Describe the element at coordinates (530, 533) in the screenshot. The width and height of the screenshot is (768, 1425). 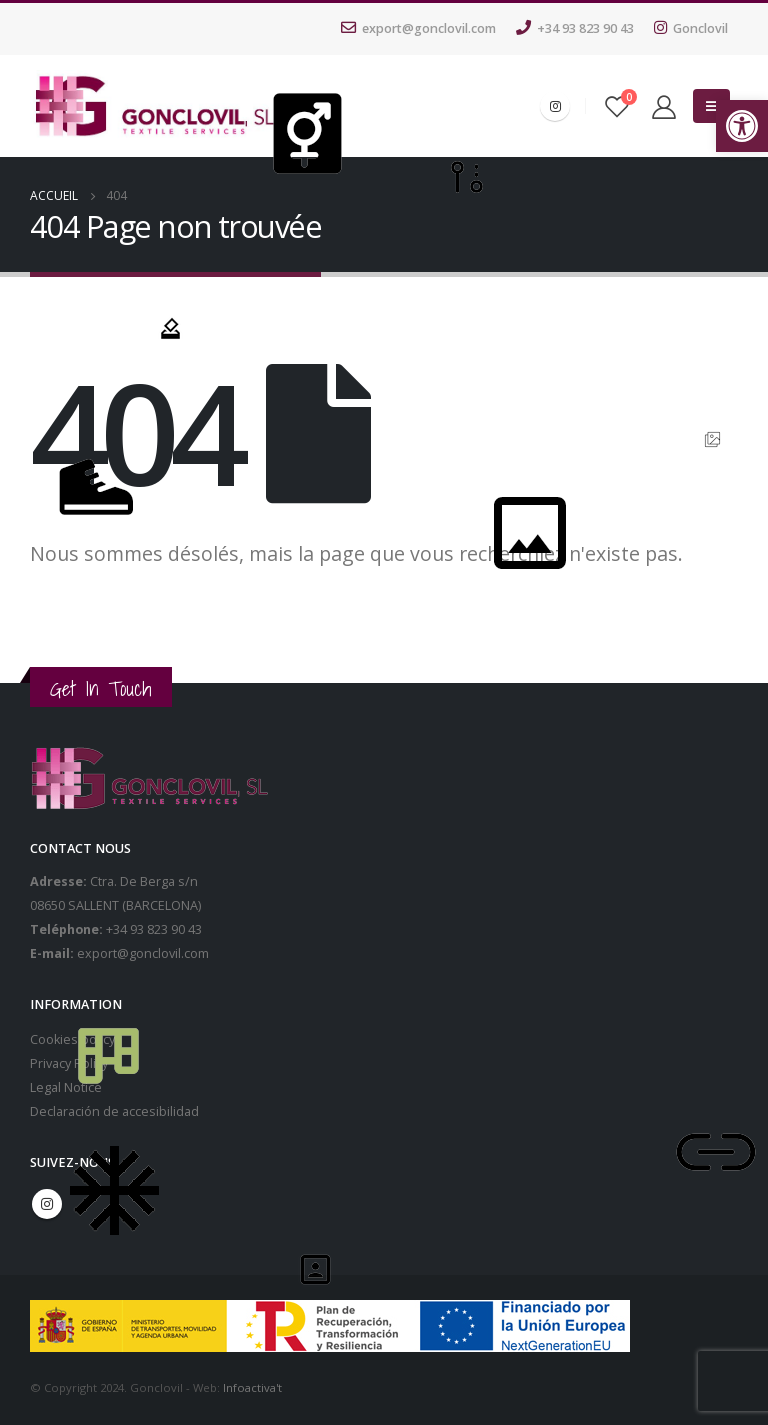
I see `view original image without cropping` at that location.